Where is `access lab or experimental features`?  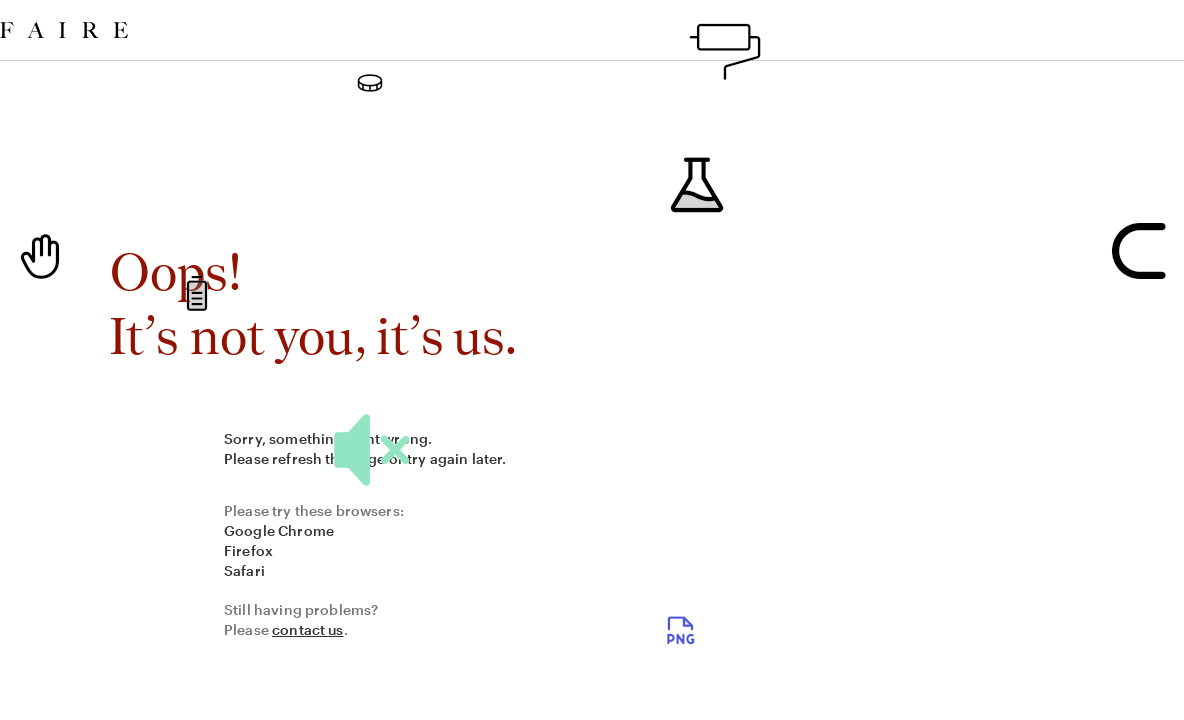
access lab or experimental features is located at coordinates (697, 186).